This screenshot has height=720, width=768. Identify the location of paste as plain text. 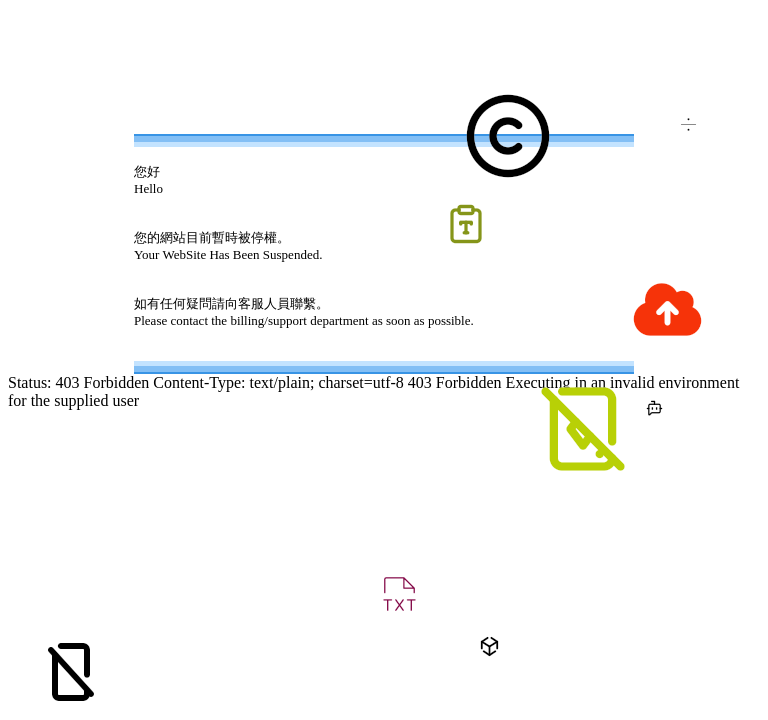
(466, 224).